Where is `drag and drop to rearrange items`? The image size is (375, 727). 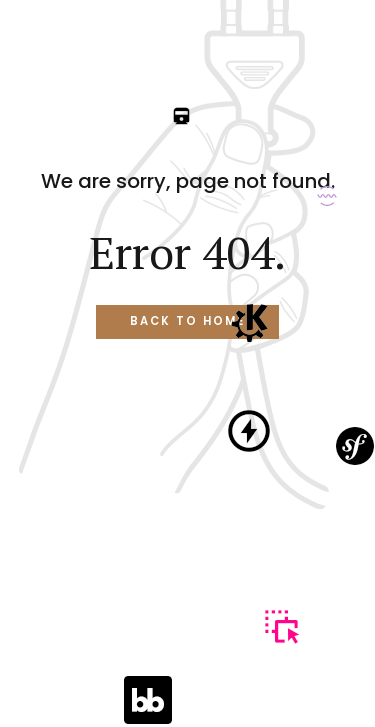 drag and drop to rearrange items is located at coordinates (281, 626).